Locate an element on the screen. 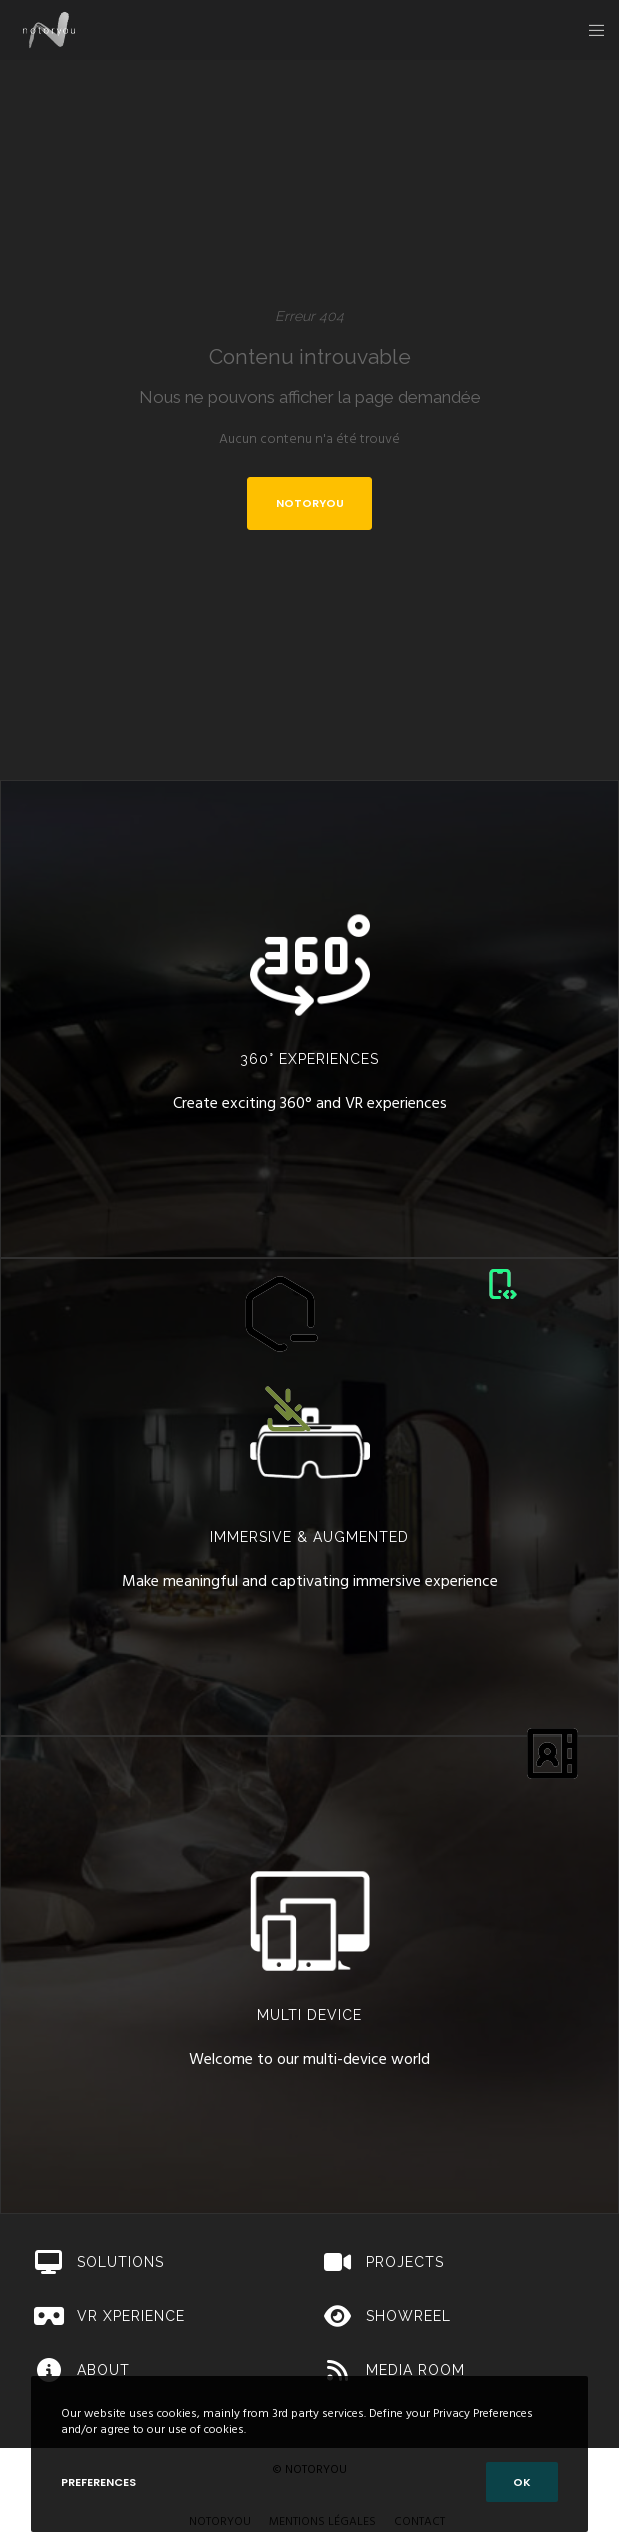  remove item from a group or collection is located at coordinates (280, 1314).